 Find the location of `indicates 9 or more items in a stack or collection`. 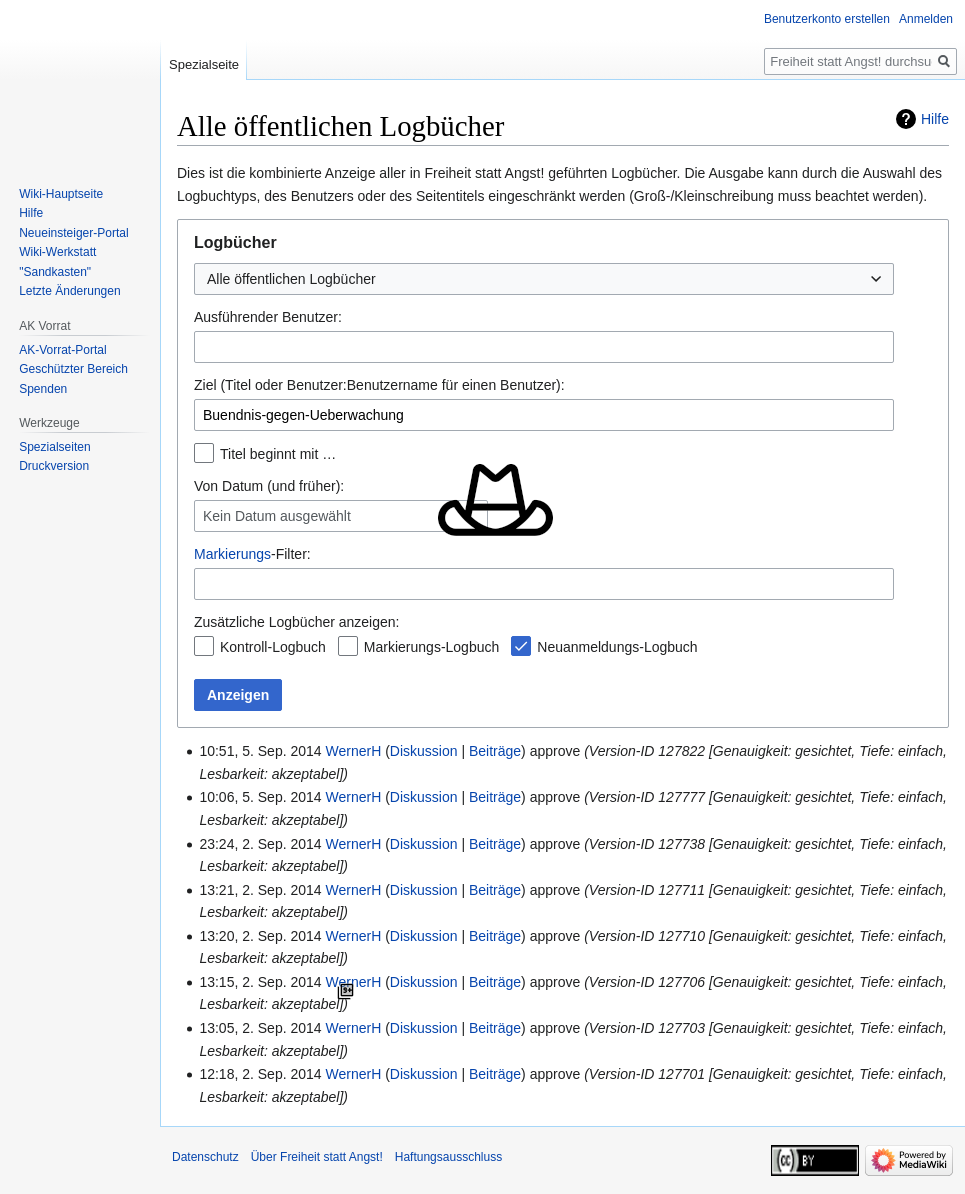

indicates 9 or more items in a stack or collection is located at coordinates (345, 991).